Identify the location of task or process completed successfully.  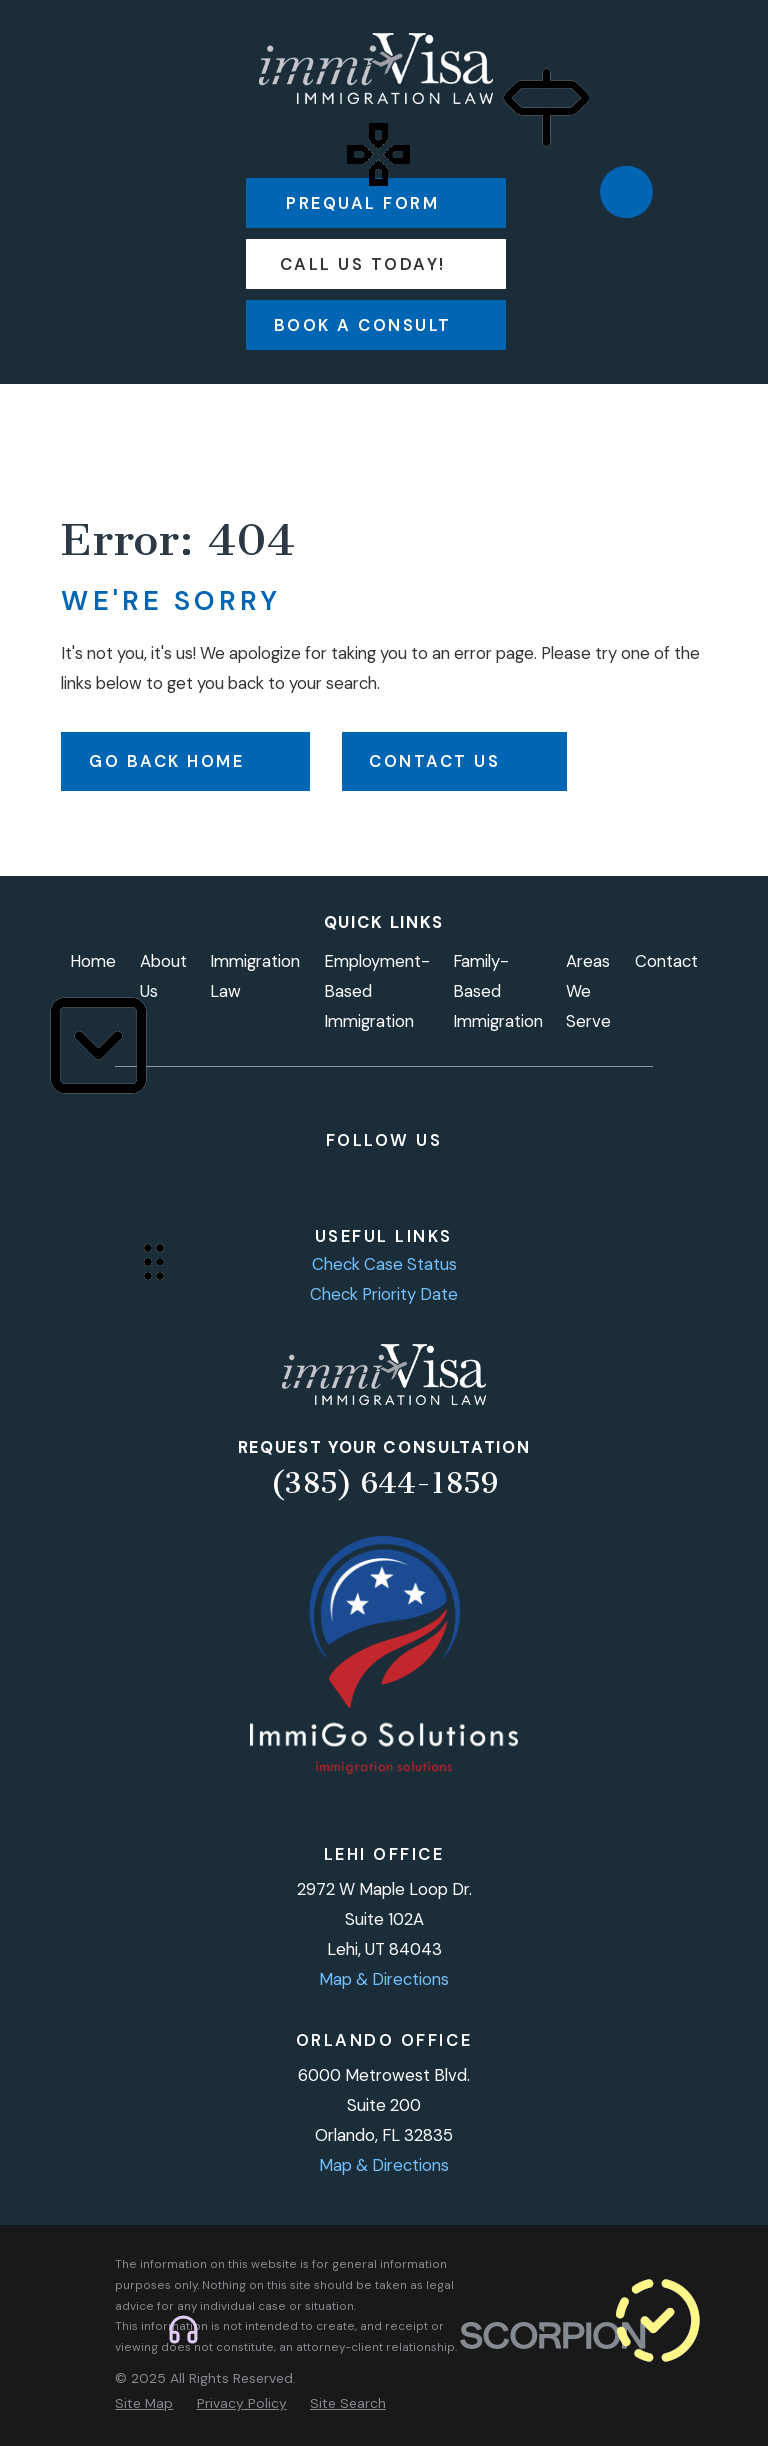
(657, 2320).